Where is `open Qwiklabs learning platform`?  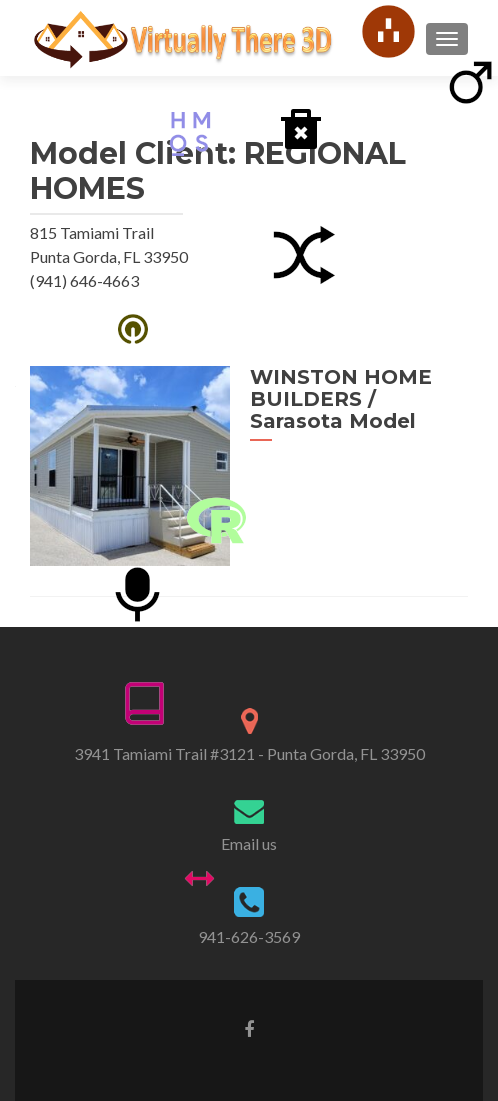 open Qwiklabs learning platform is located at coordinates (133, 329).